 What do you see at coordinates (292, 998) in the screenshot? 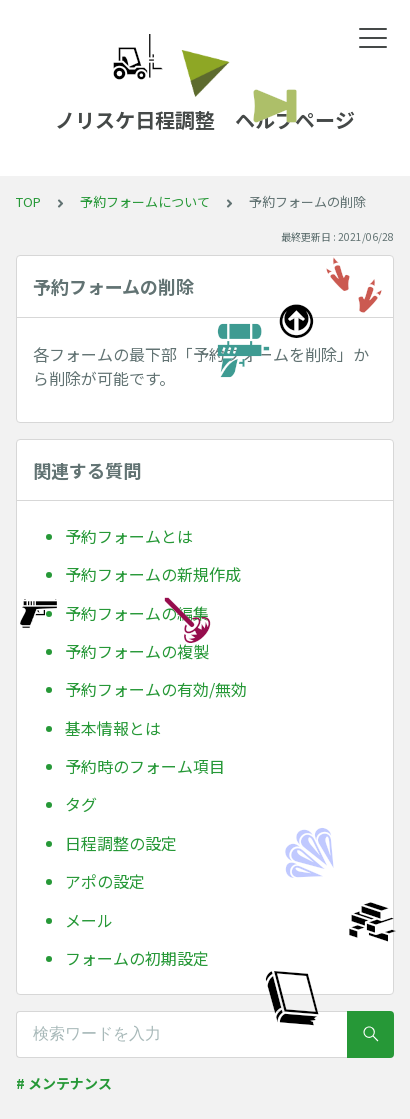
I see `access your library or reading list` at bounding box center [292, 998].